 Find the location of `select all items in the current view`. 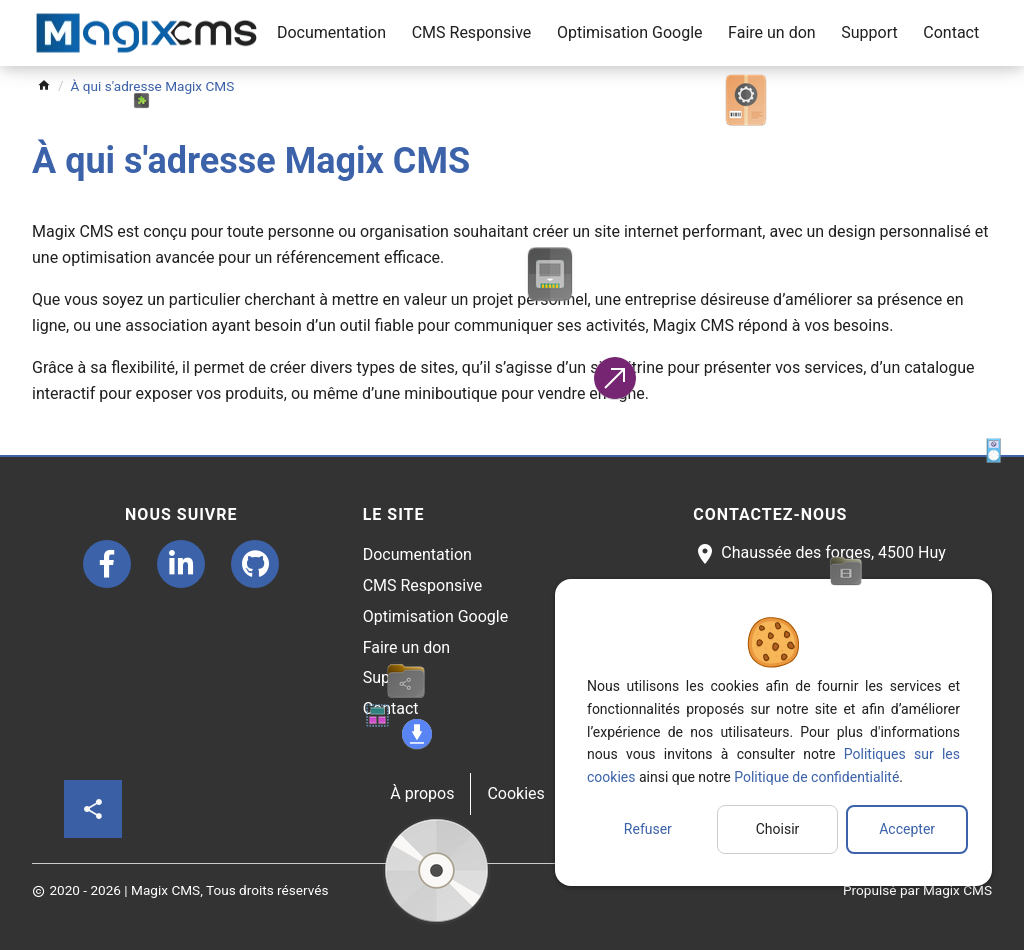

select all items in the current view is located at coordinates (377, 715).